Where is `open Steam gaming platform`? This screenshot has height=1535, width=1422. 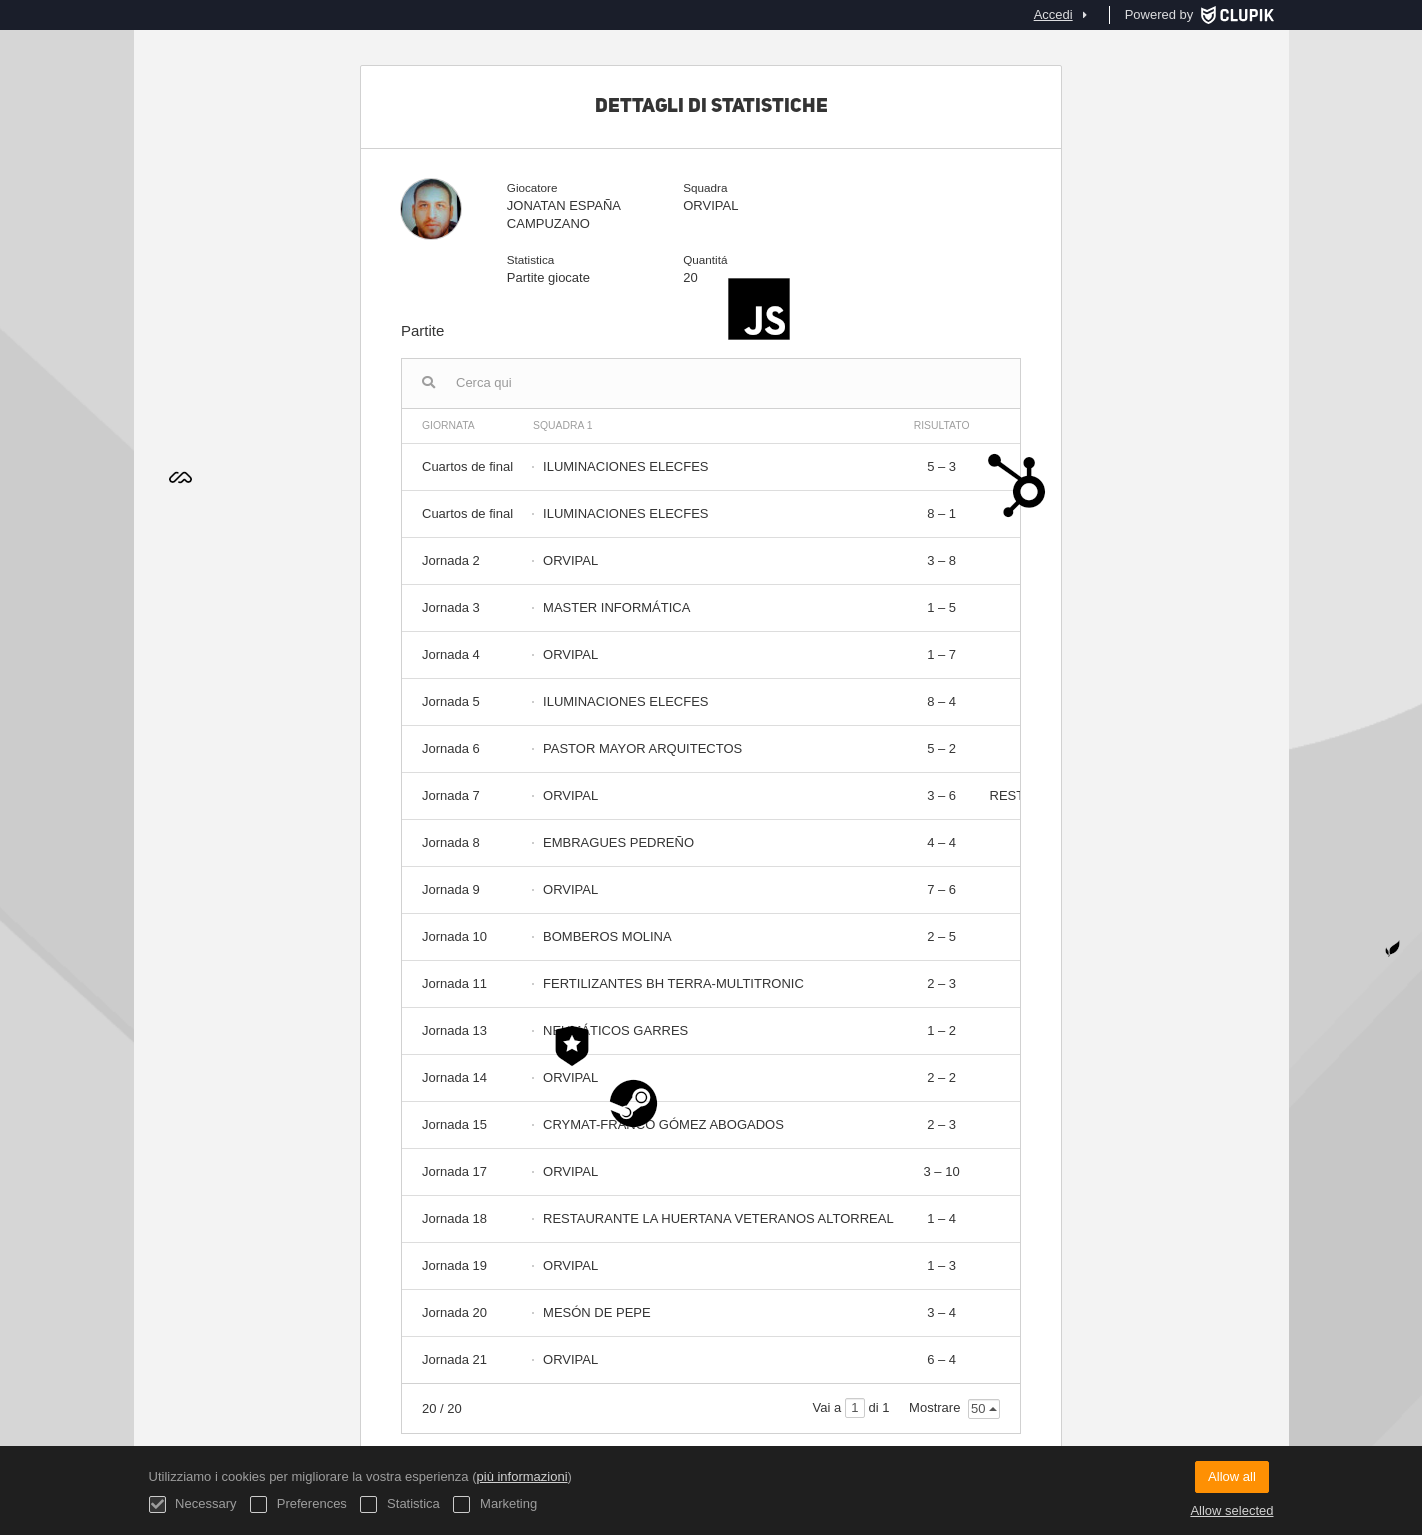
open Steam gaming platform is located at coordinates (633, 1103).